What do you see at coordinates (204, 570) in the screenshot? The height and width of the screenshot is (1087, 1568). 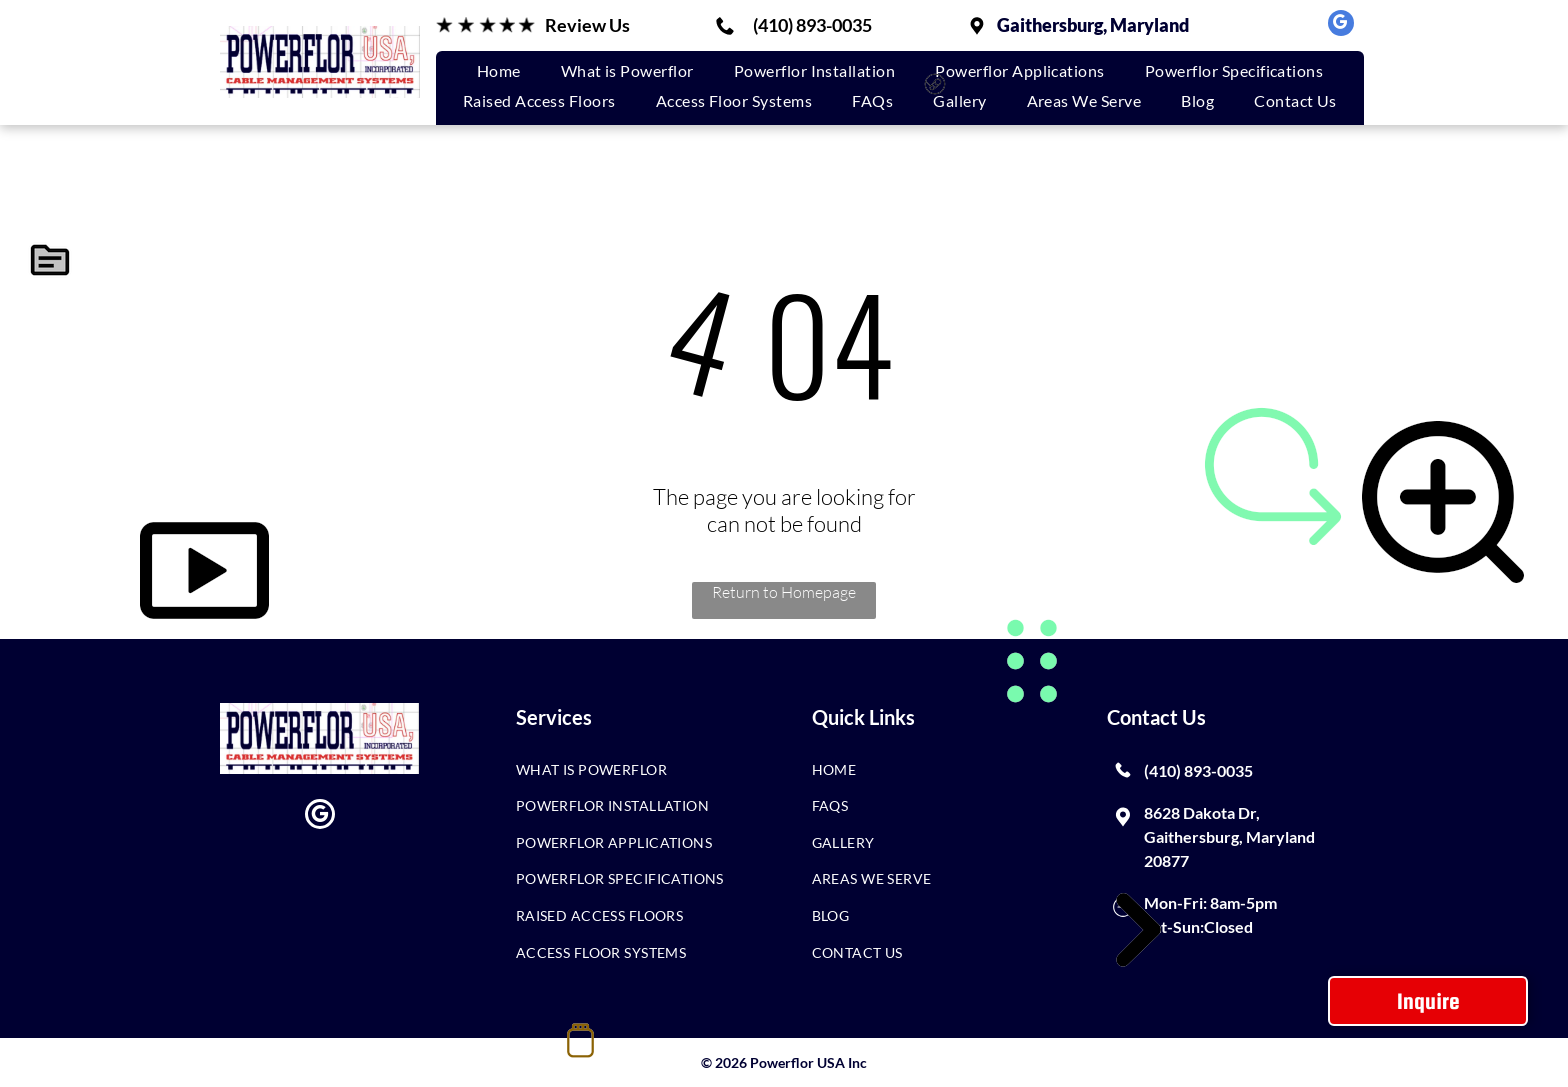 I see `play a video` at bounding box center [204, 570].